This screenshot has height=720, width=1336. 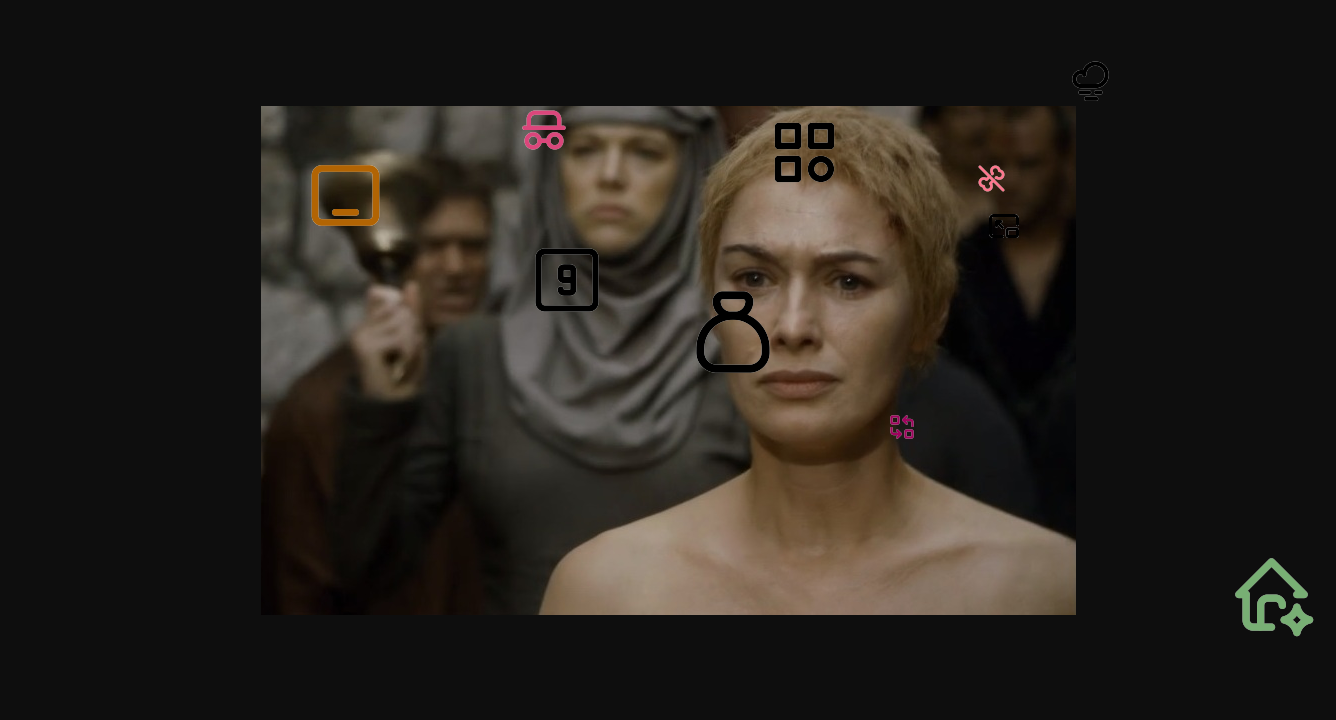 I want to click on access smart home features, so click(x=1271, y=594).